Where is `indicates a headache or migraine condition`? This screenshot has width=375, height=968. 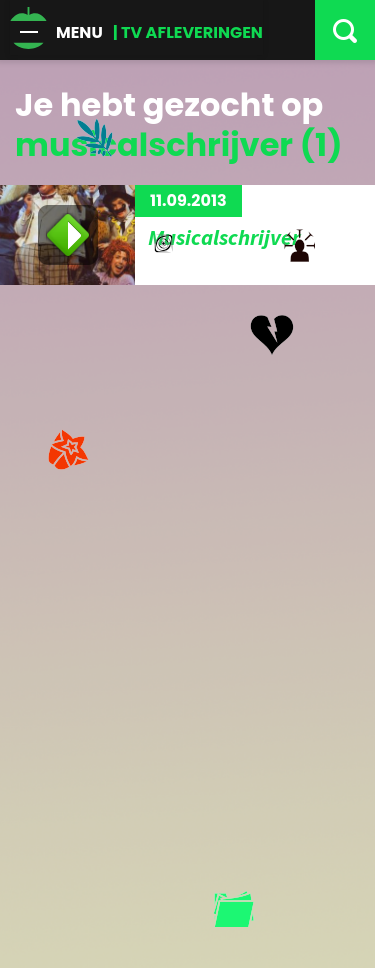 indicates a headache or migraine condition is located at coordinates (299, 245).